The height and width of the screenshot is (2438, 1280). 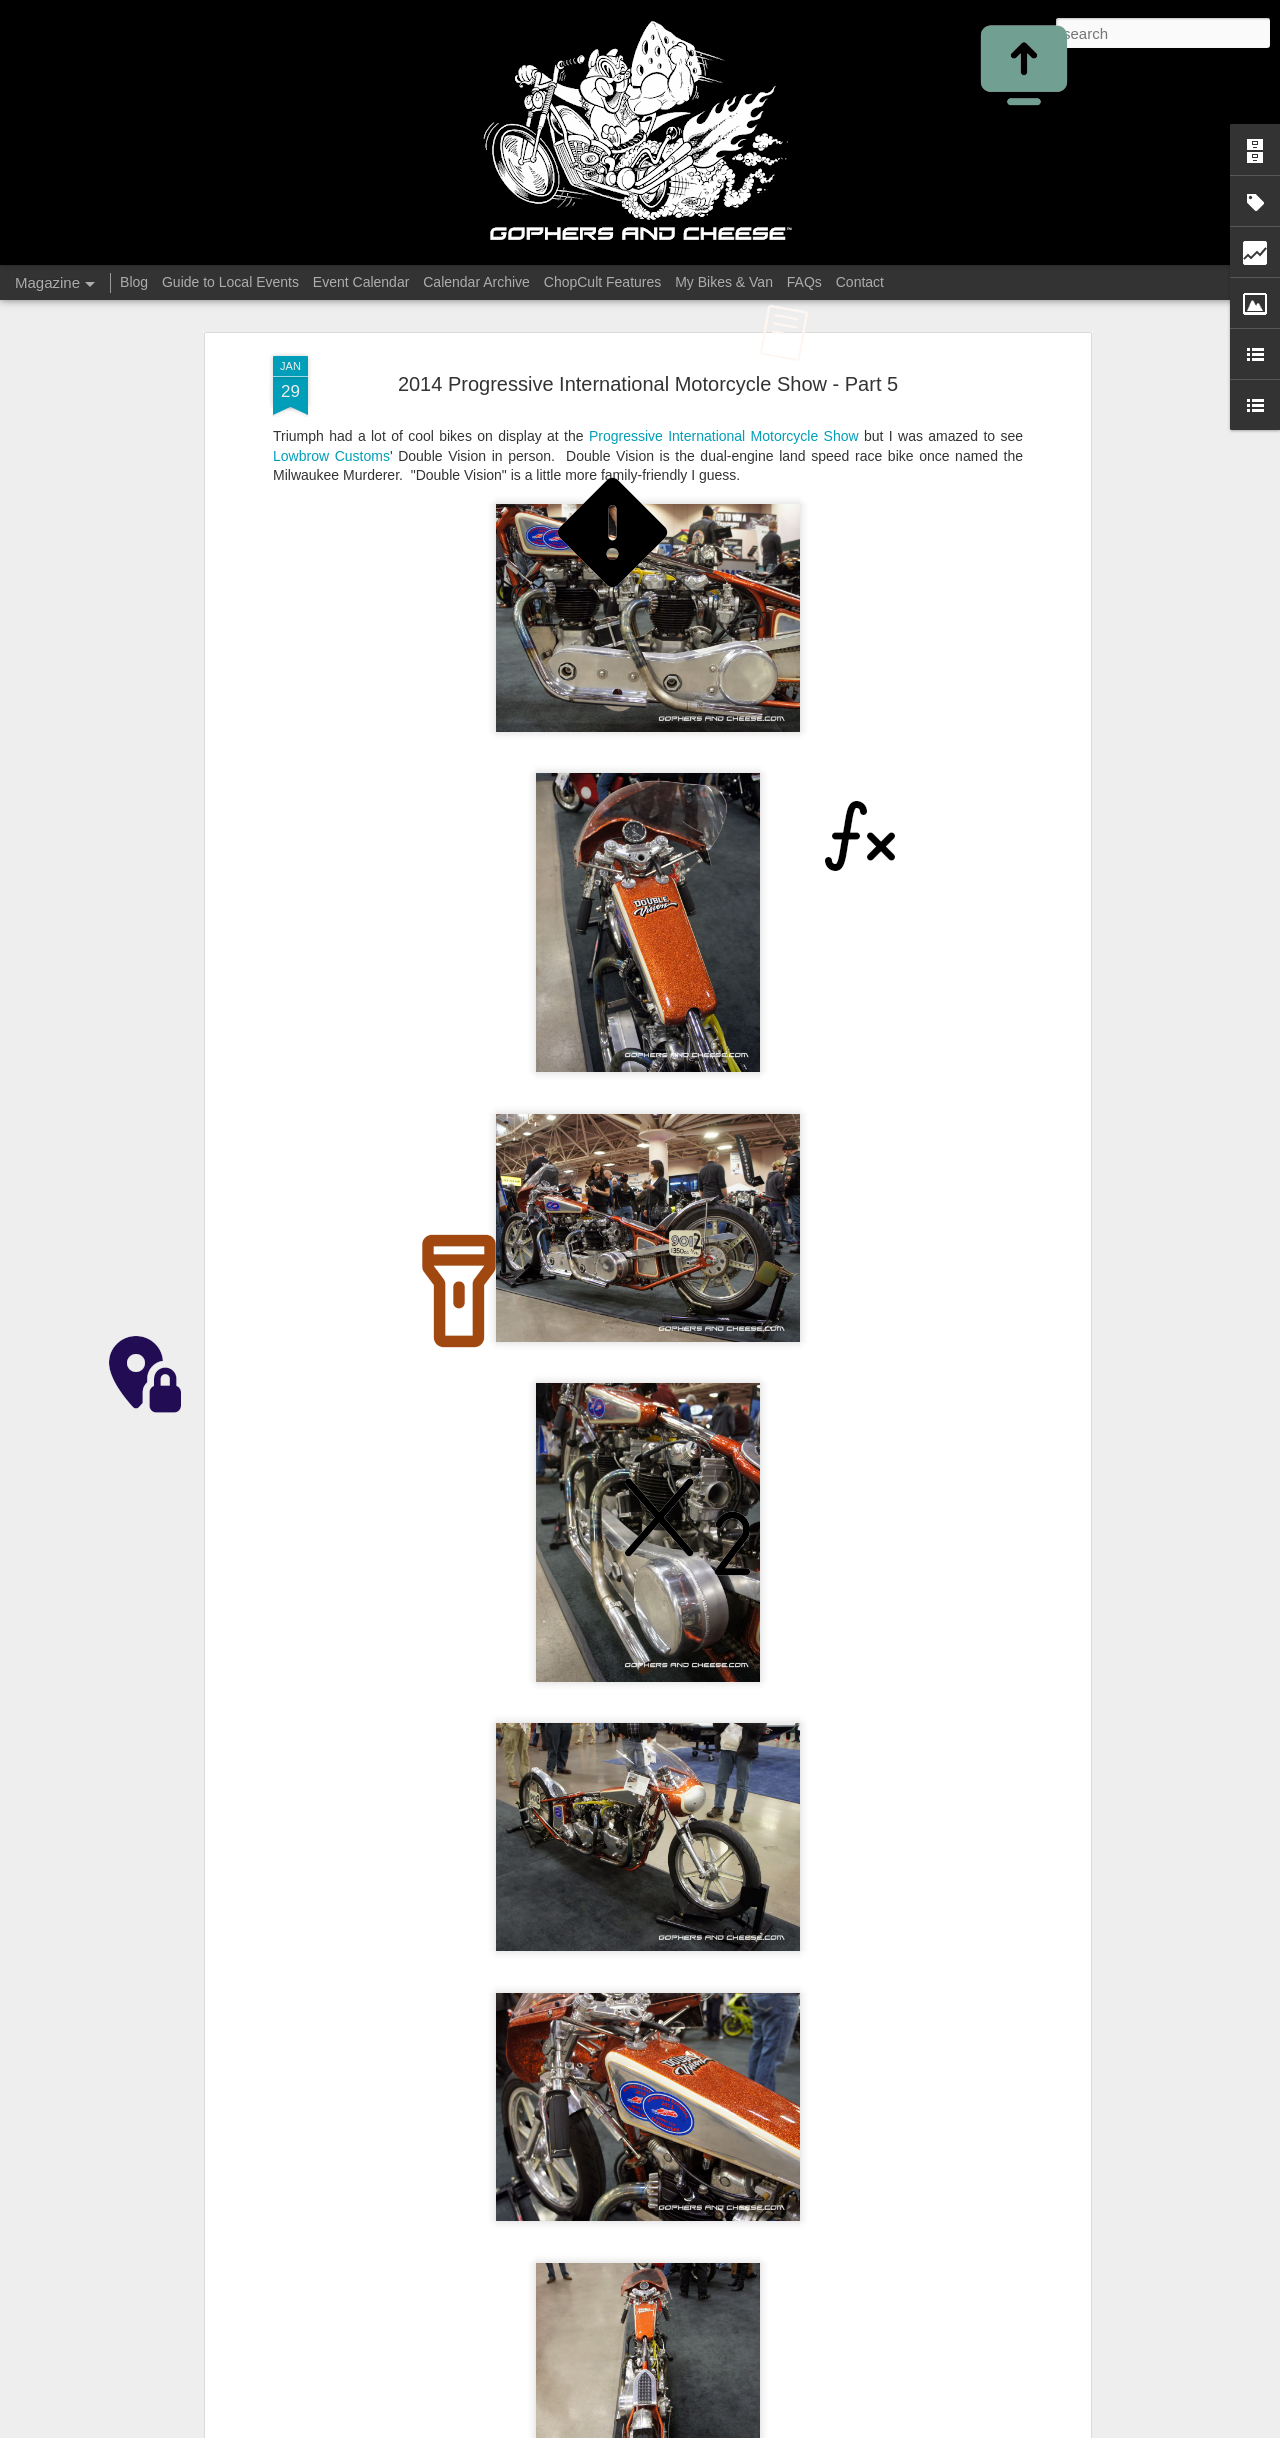 What do you see at coordinates (145, 1372) in the screenshot?
I see `indicates a private or secured location` at bounding box center [145, 1372].